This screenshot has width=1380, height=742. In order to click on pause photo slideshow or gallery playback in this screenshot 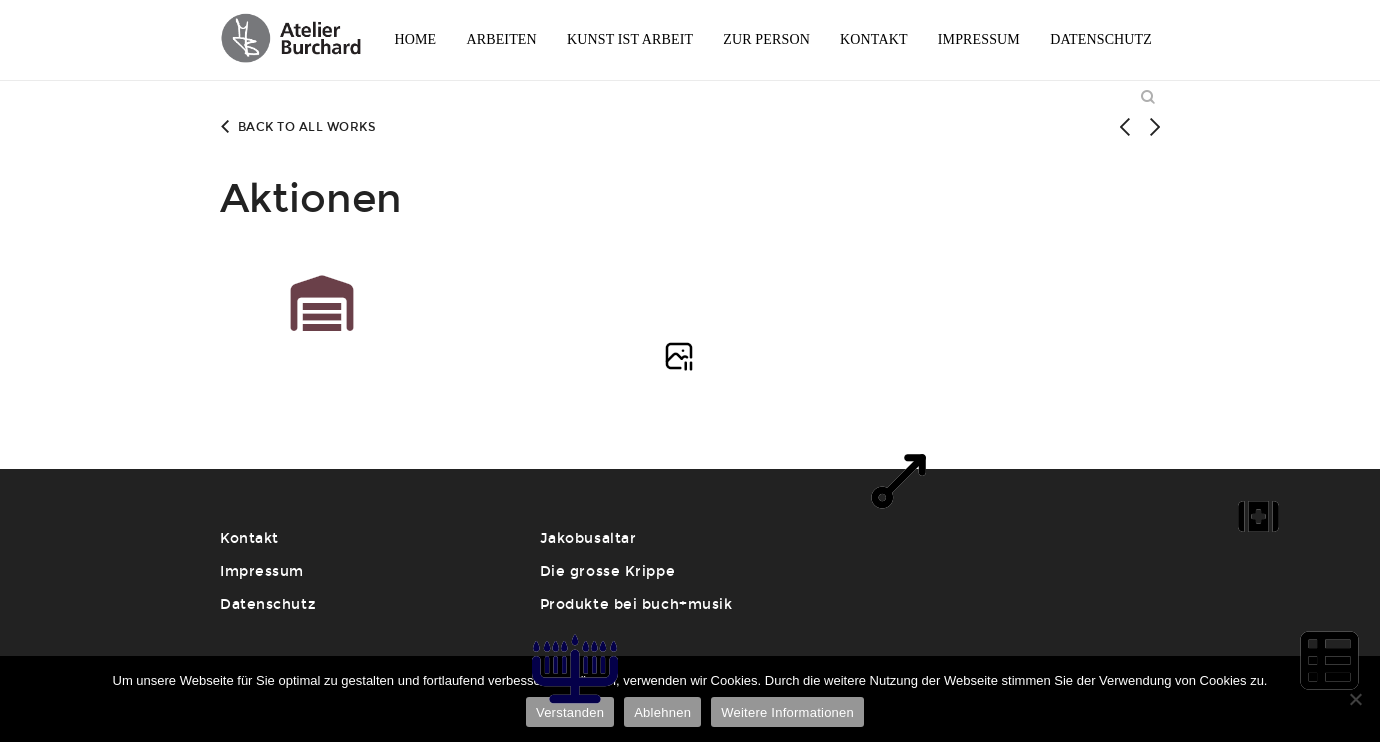, I will do `click(679, 356)`.